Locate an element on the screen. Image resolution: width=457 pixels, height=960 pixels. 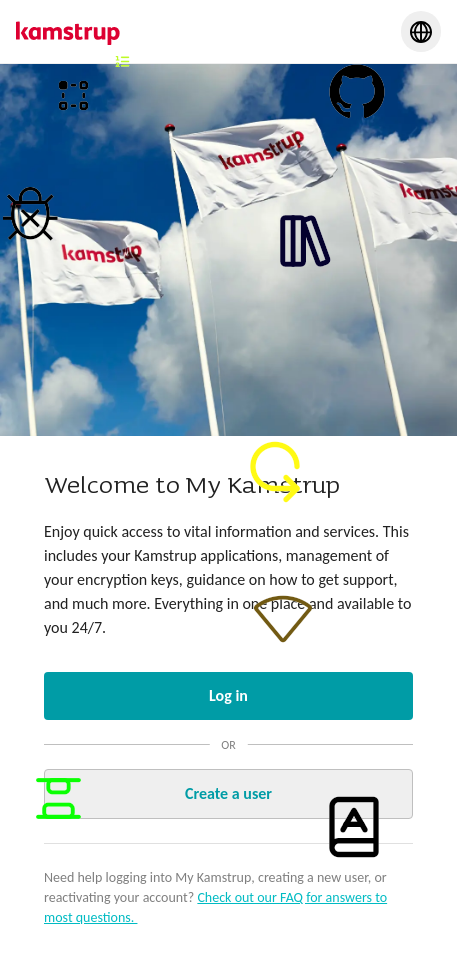
view numbered list is located at coordinates (122, 61).